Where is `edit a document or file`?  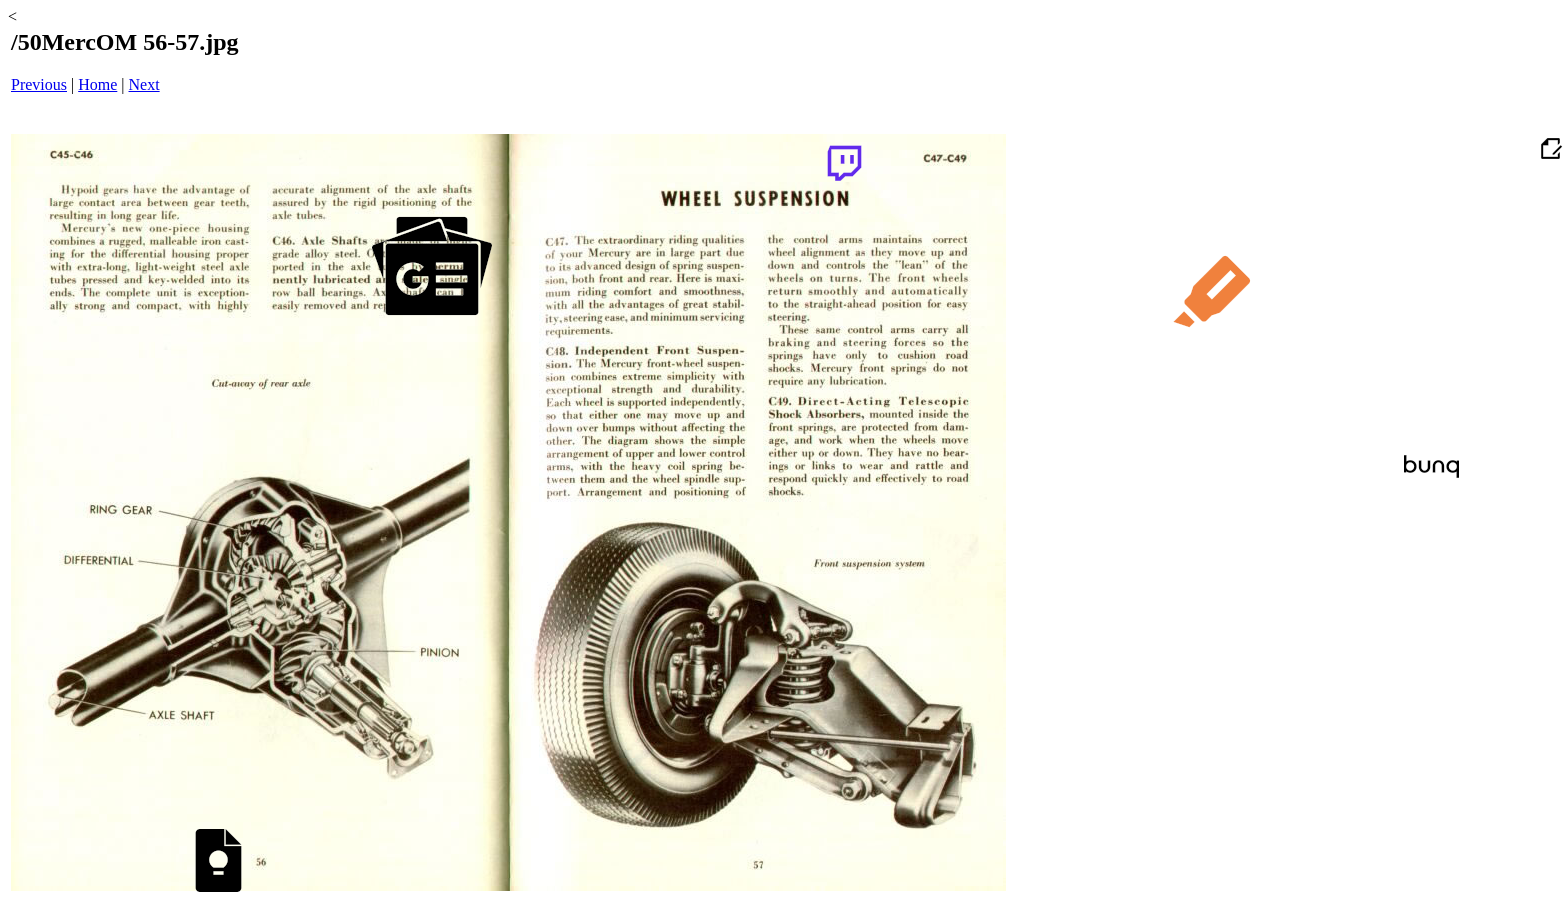
edit a document or file is located at coordinates (1550, 148).